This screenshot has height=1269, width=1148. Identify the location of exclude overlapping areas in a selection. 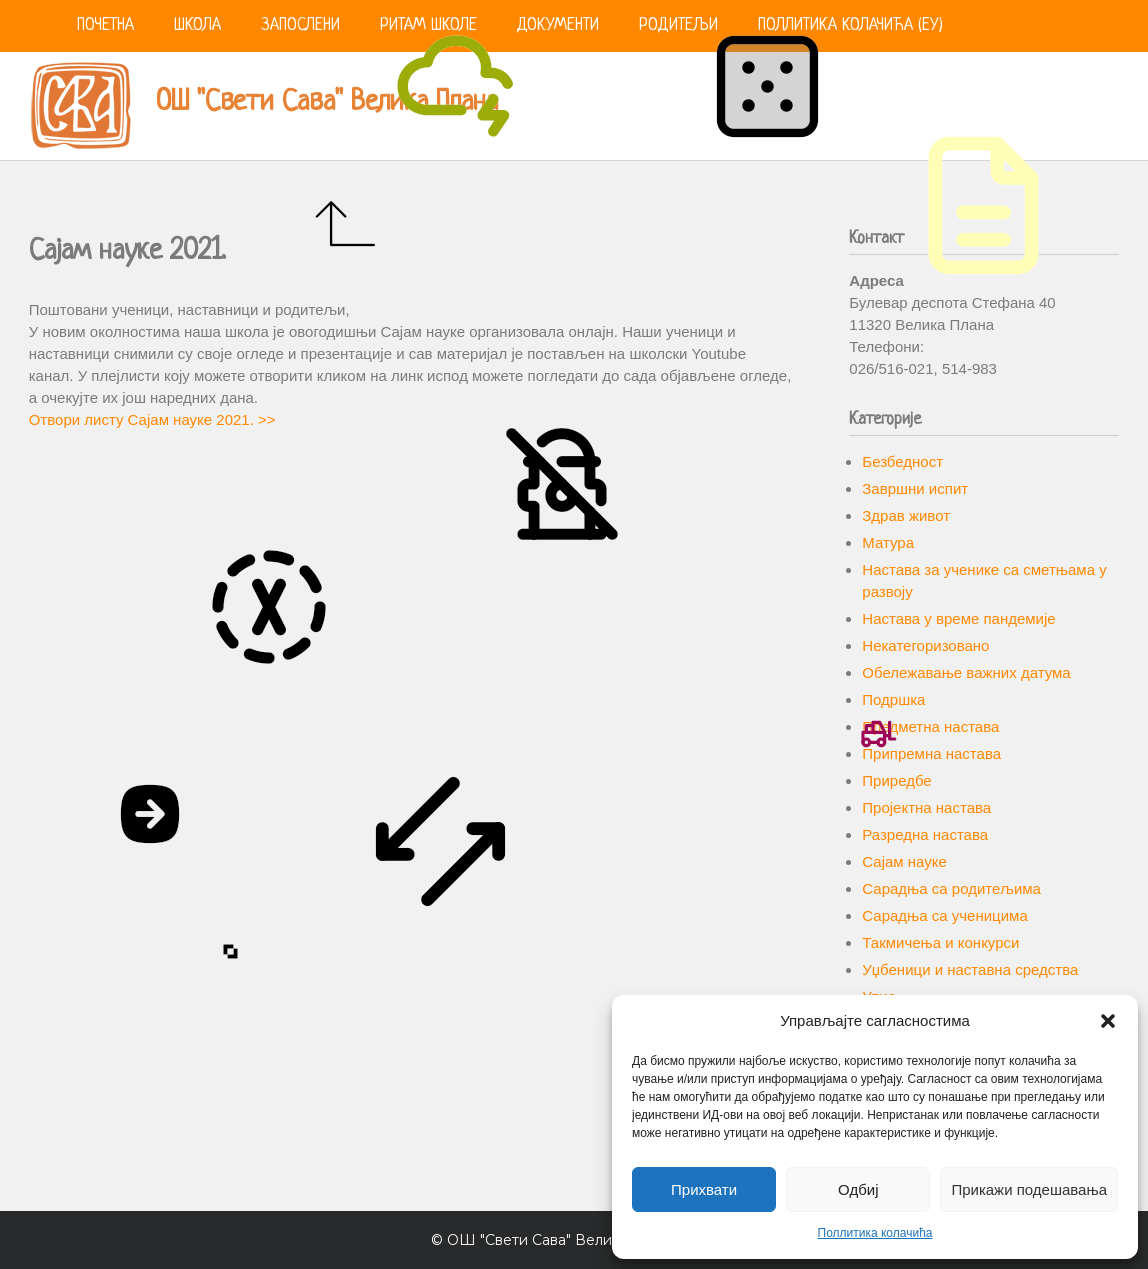
(230, 951).